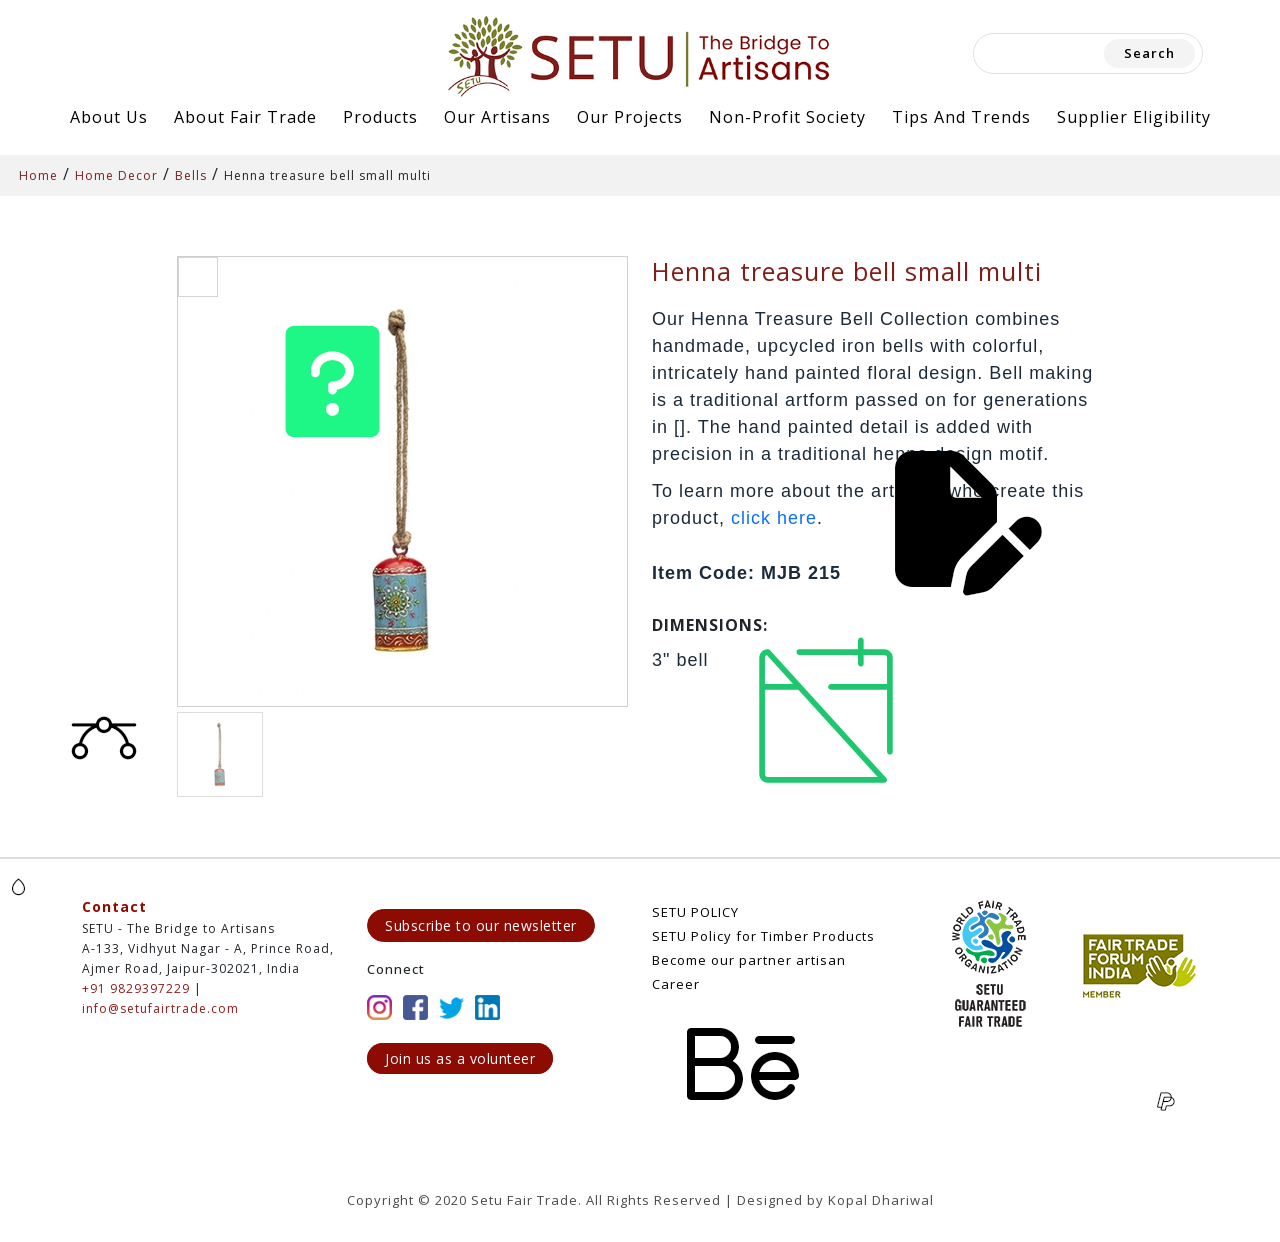 Image resolution: width=1280 pixels, height=1242 pixels. I want to click on pay with paypal, so click(1165, 1101).